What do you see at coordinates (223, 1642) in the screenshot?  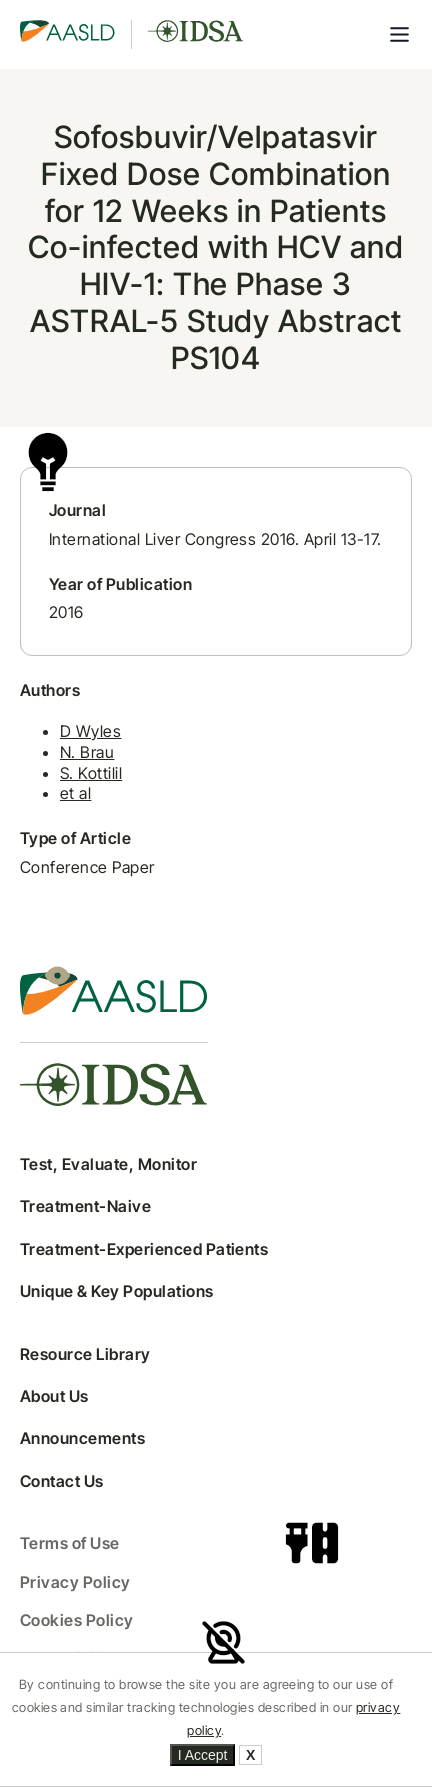 I see `disable webcam` at bounding box center [223, 1642].